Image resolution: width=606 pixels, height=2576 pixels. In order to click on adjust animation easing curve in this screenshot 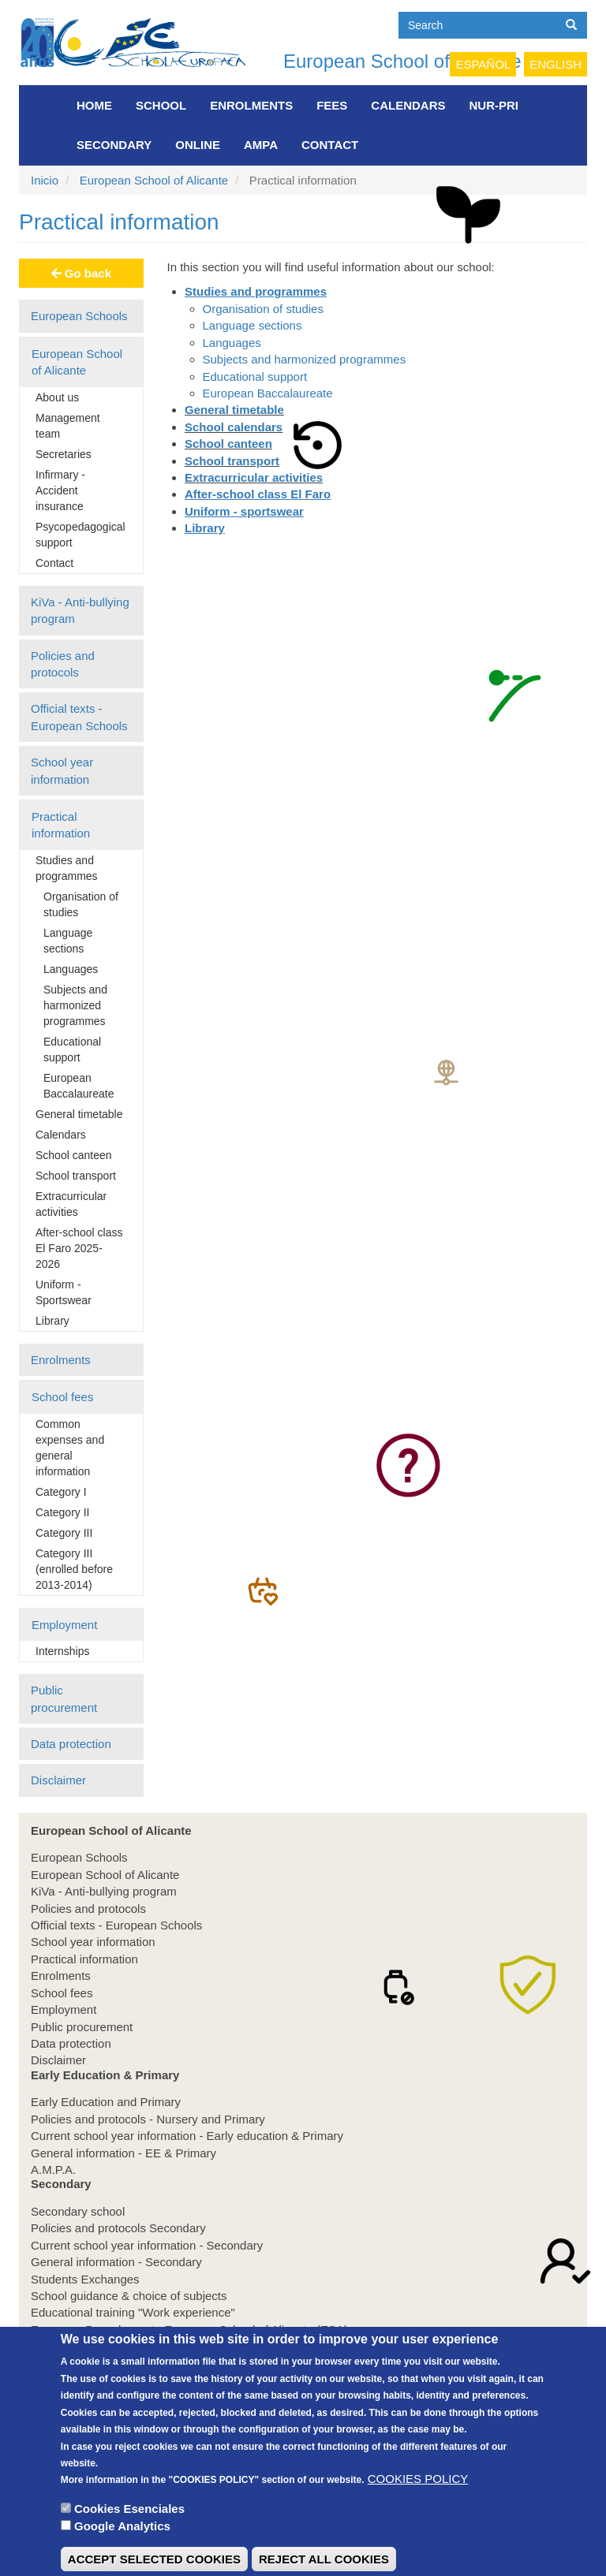, I will do `click(514, 695)`.